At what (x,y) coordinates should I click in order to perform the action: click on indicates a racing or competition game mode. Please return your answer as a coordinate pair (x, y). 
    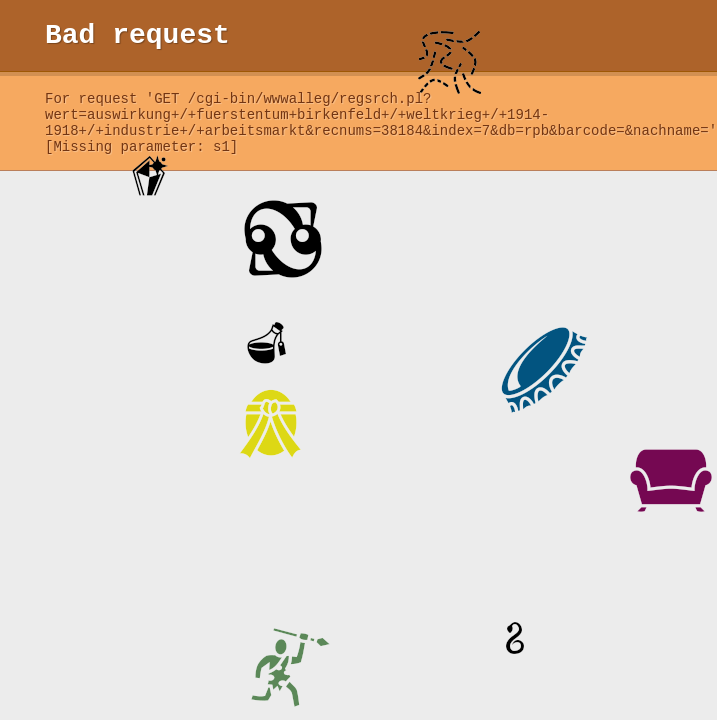
    Looking at the image, I should click on (148, 175).